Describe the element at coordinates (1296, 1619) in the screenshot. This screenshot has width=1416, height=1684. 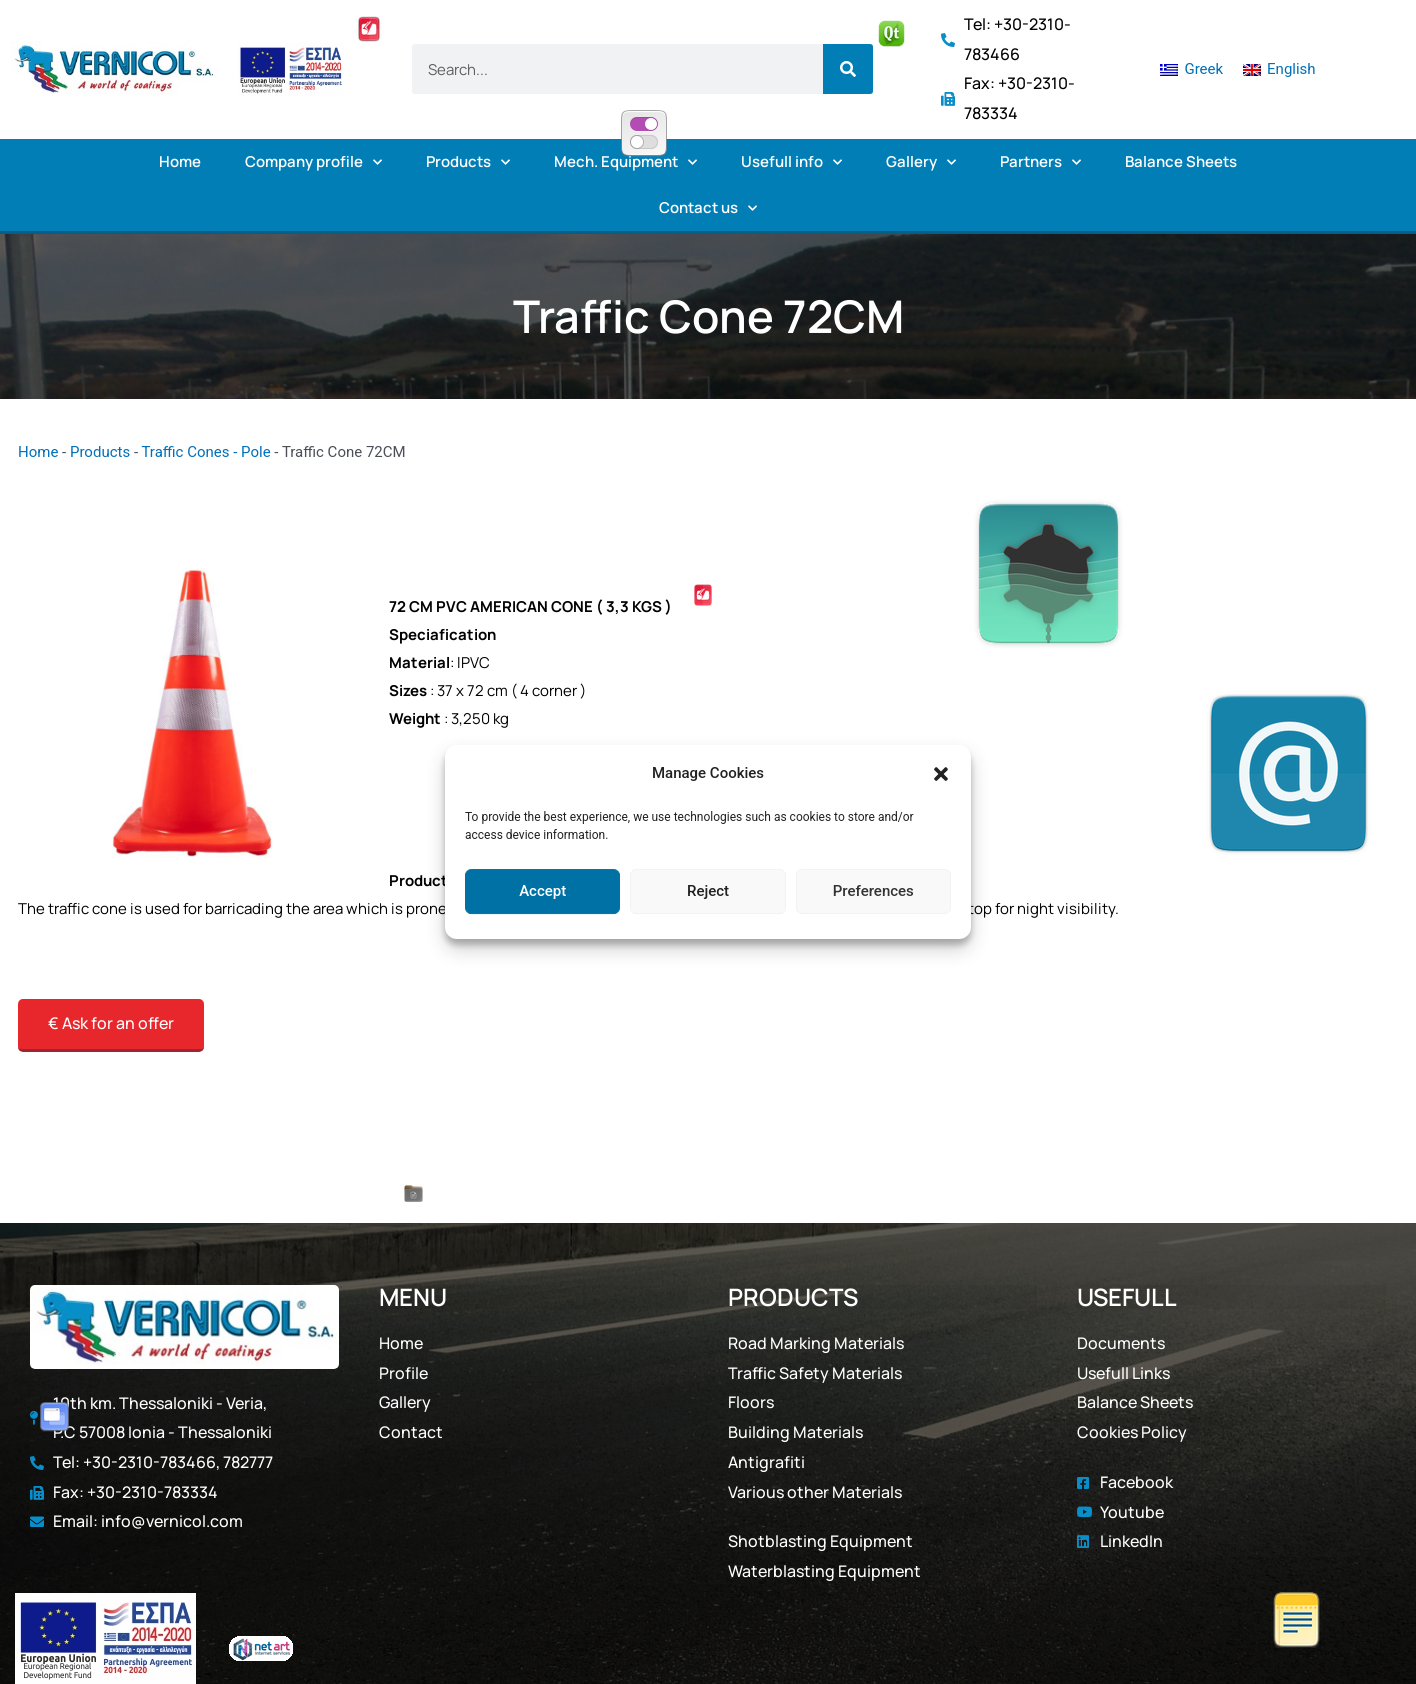
I see `open the notes application` at that location.